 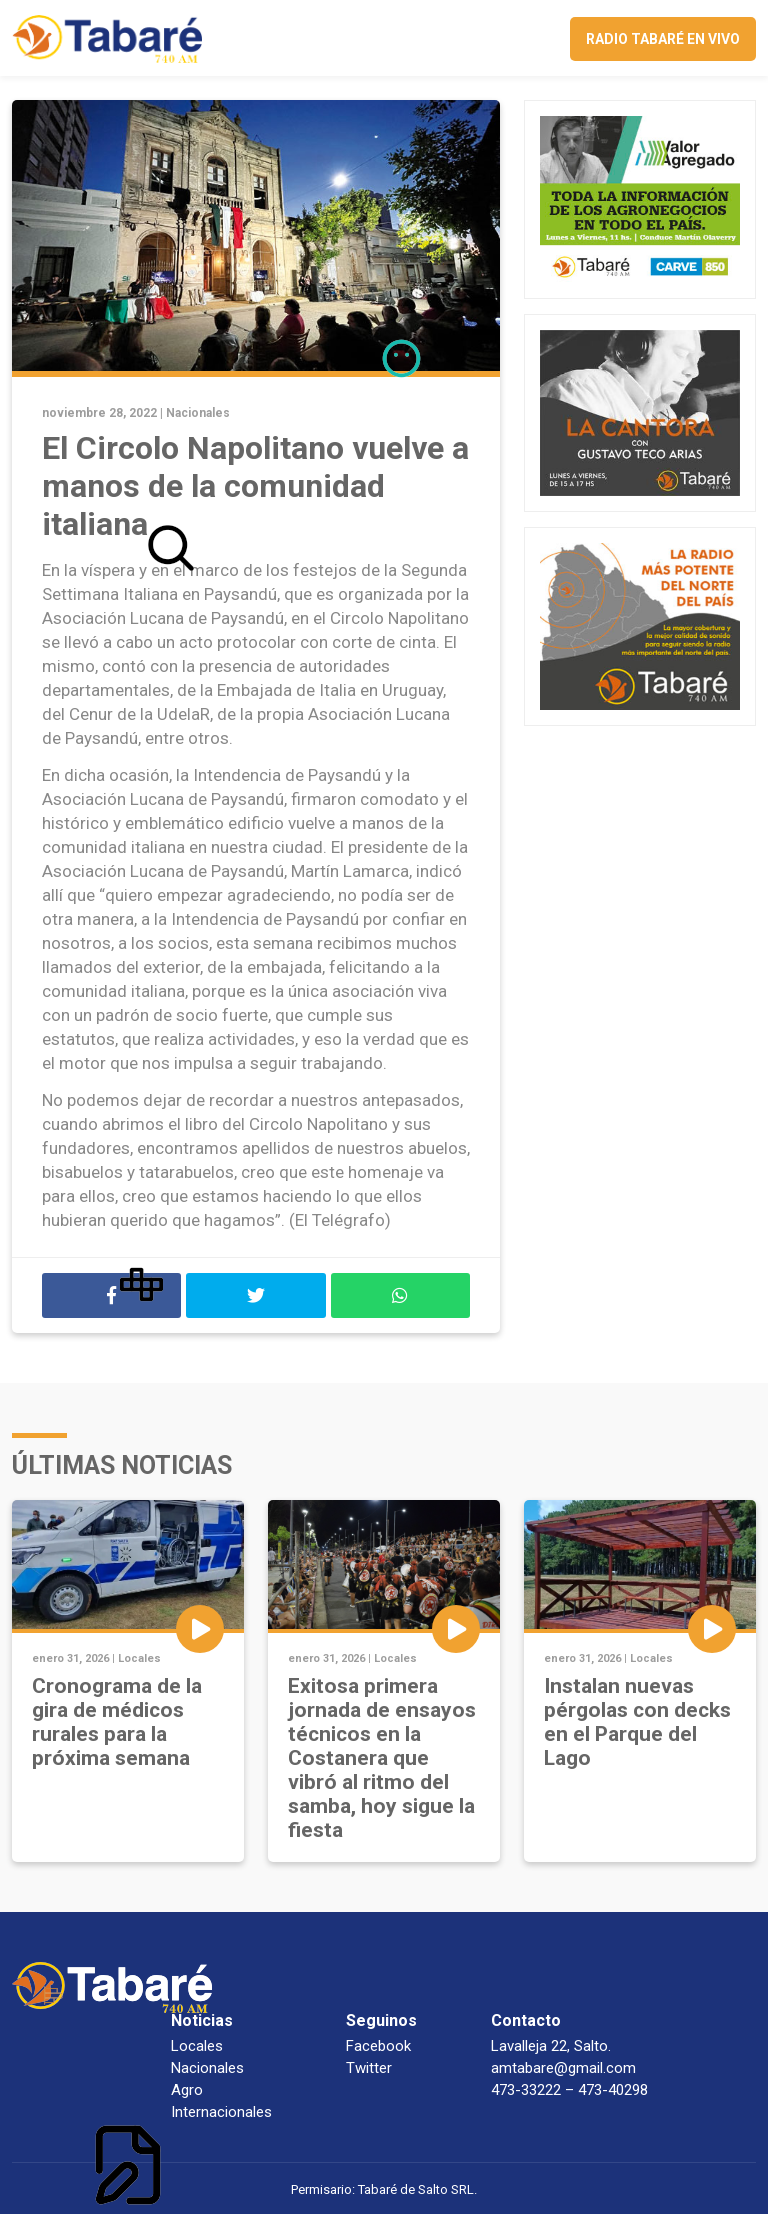 I want to click on view 3d model unfolded net, so click(x=141, y=1283).